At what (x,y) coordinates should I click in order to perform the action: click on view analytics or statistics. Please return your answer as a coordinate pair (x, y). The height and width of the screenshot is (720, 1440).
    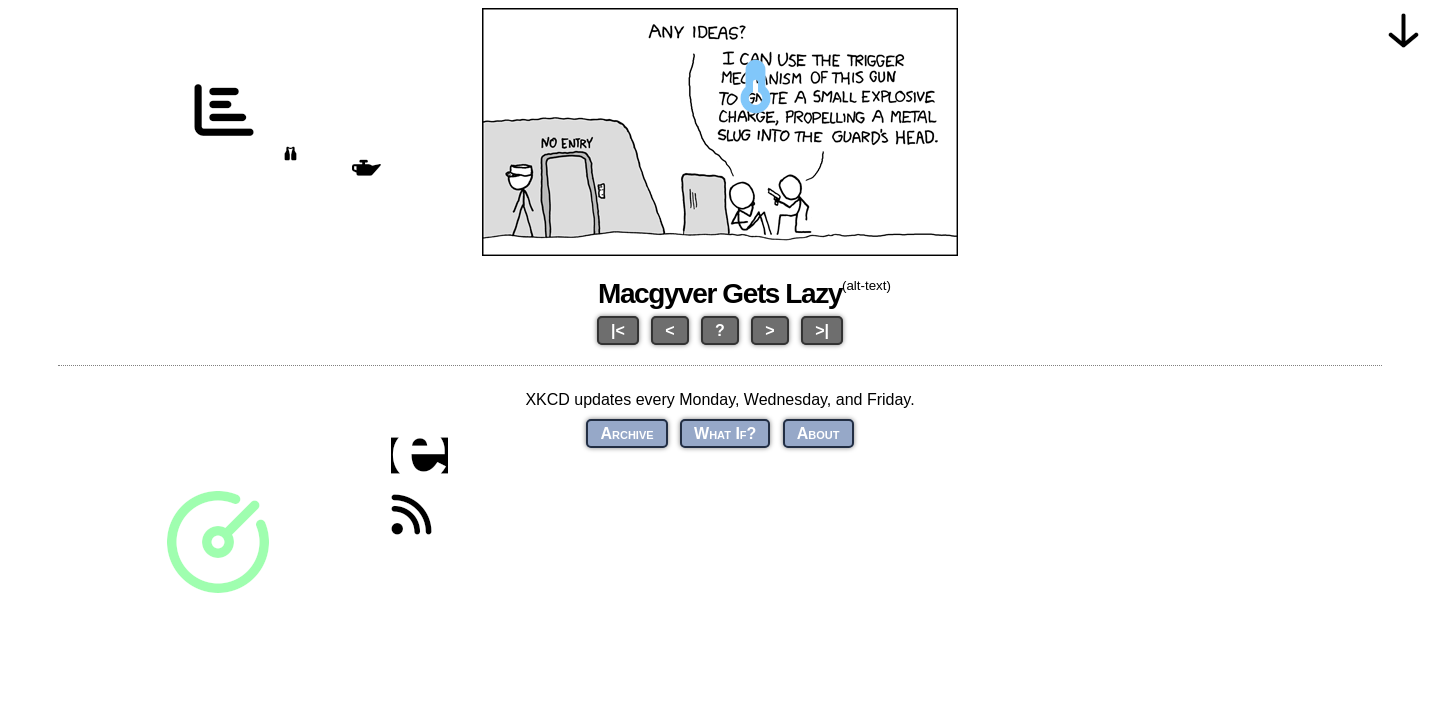
    Looking at the image, I should click on (224, 110).